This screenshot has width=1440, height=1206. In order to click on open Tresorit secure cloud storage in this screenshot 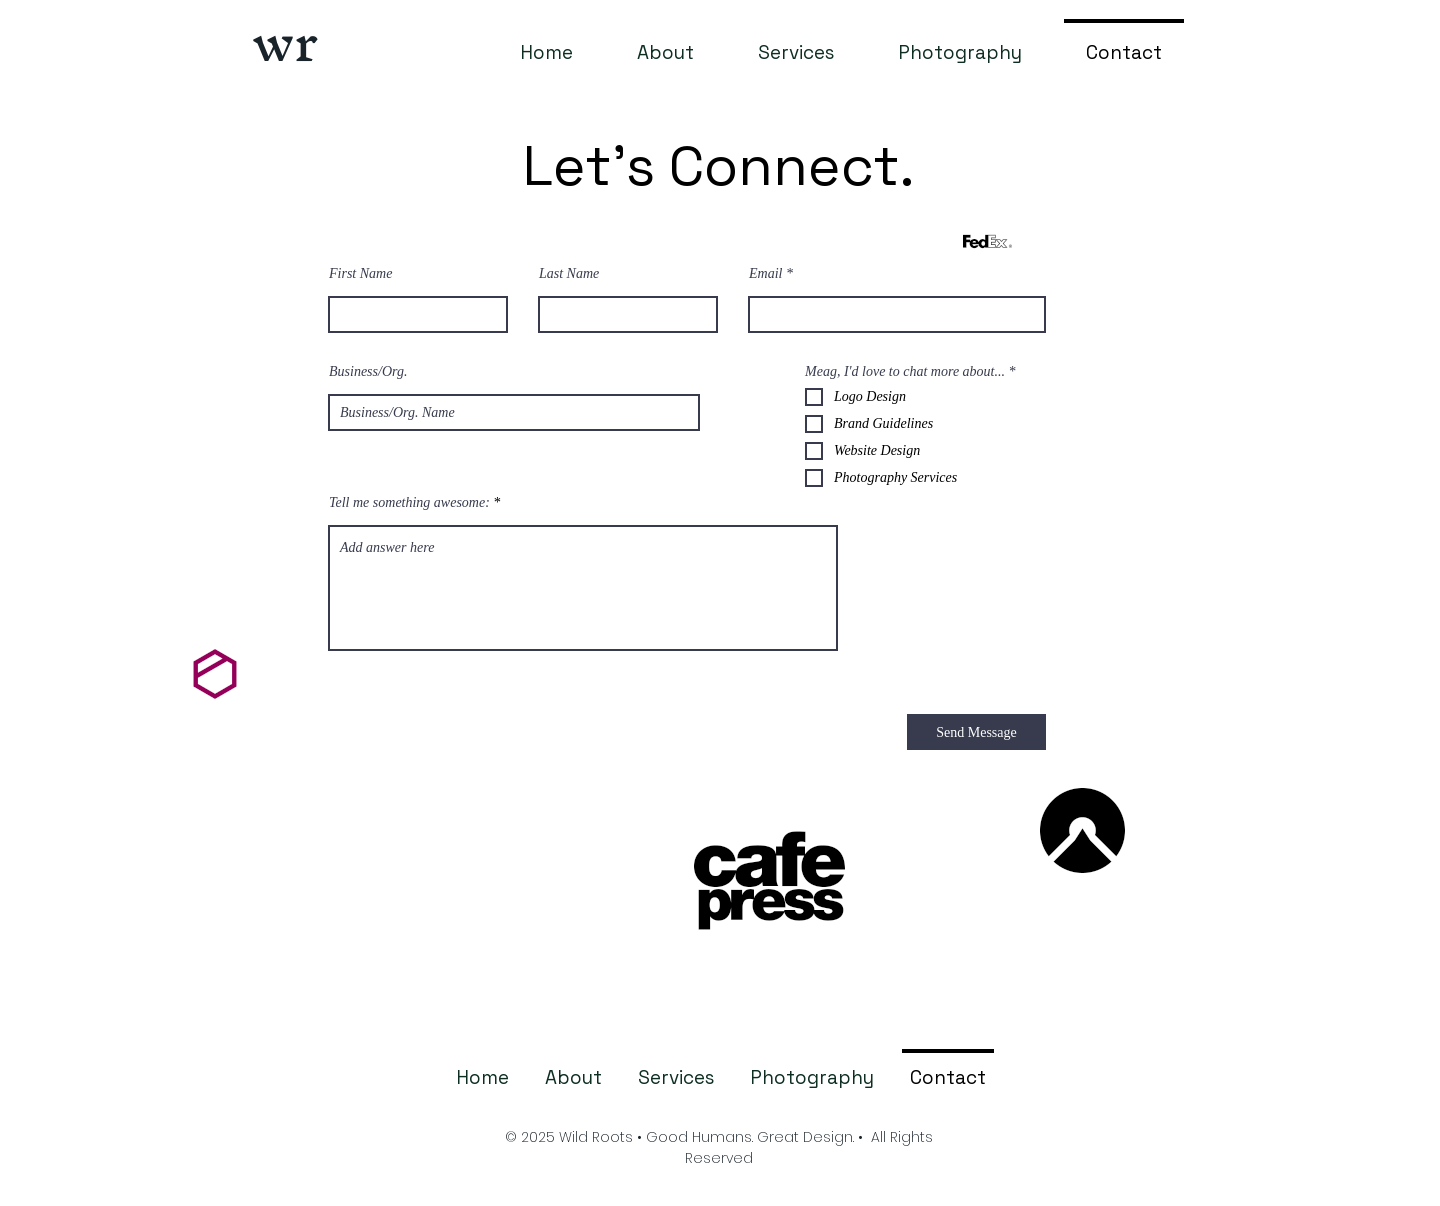, I will do `click(215, 674)`.